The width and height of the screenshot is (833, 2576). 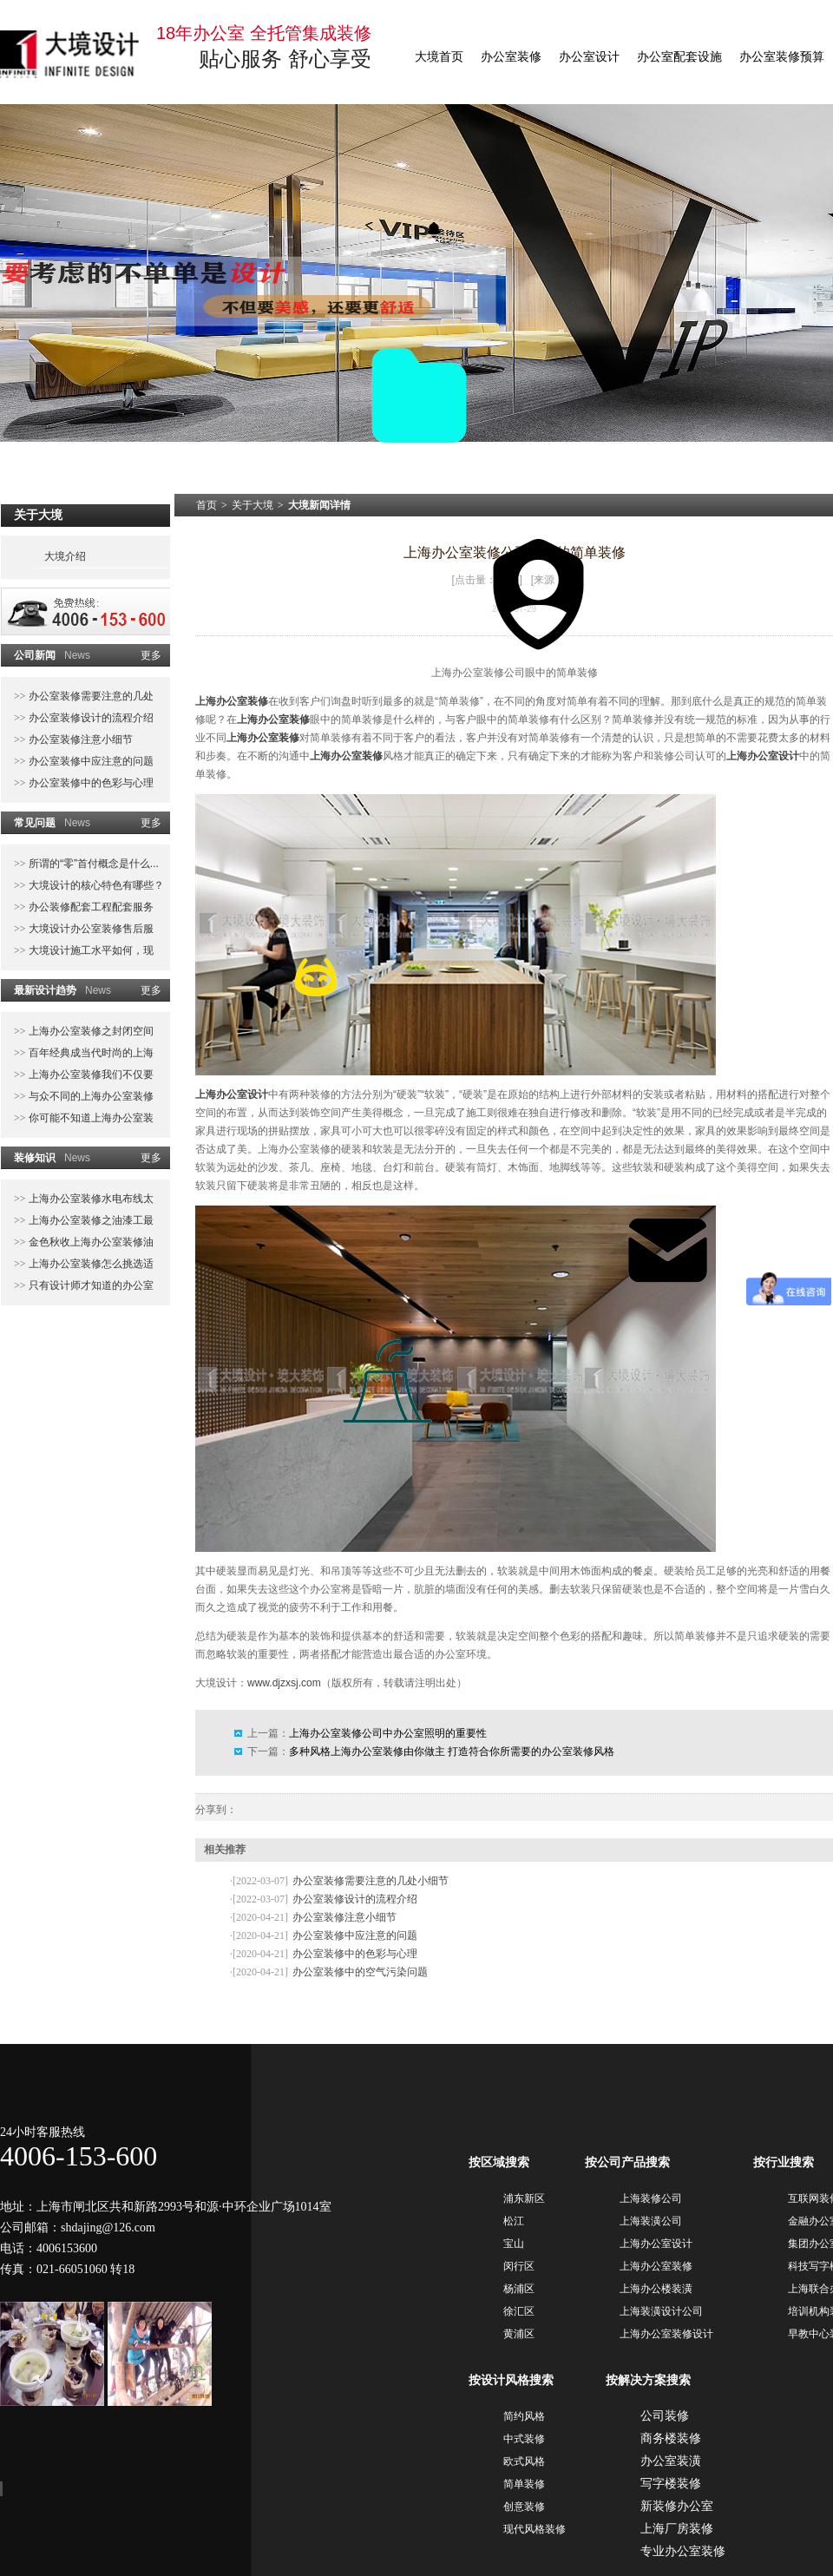 What do you see at coordinates (197, 2374) in the screenshot?
I see `remove a mobile device from your account` at bounding box center [197, 2374].